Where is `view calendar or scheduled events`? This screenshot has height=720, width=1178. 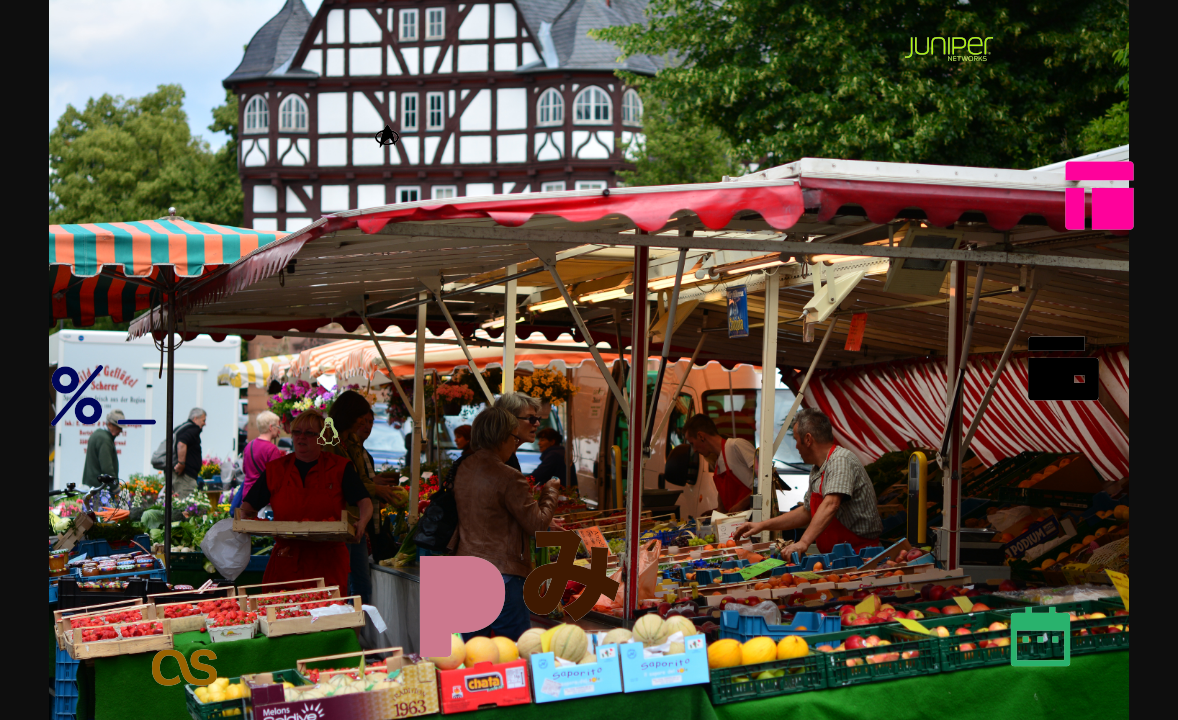
view calendar or scheduled events is located at coordinates (1040, 639).